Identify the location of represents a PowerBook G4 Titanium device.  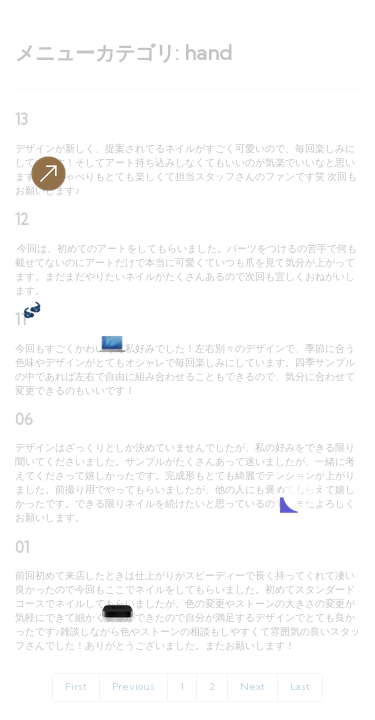
(112, 343).